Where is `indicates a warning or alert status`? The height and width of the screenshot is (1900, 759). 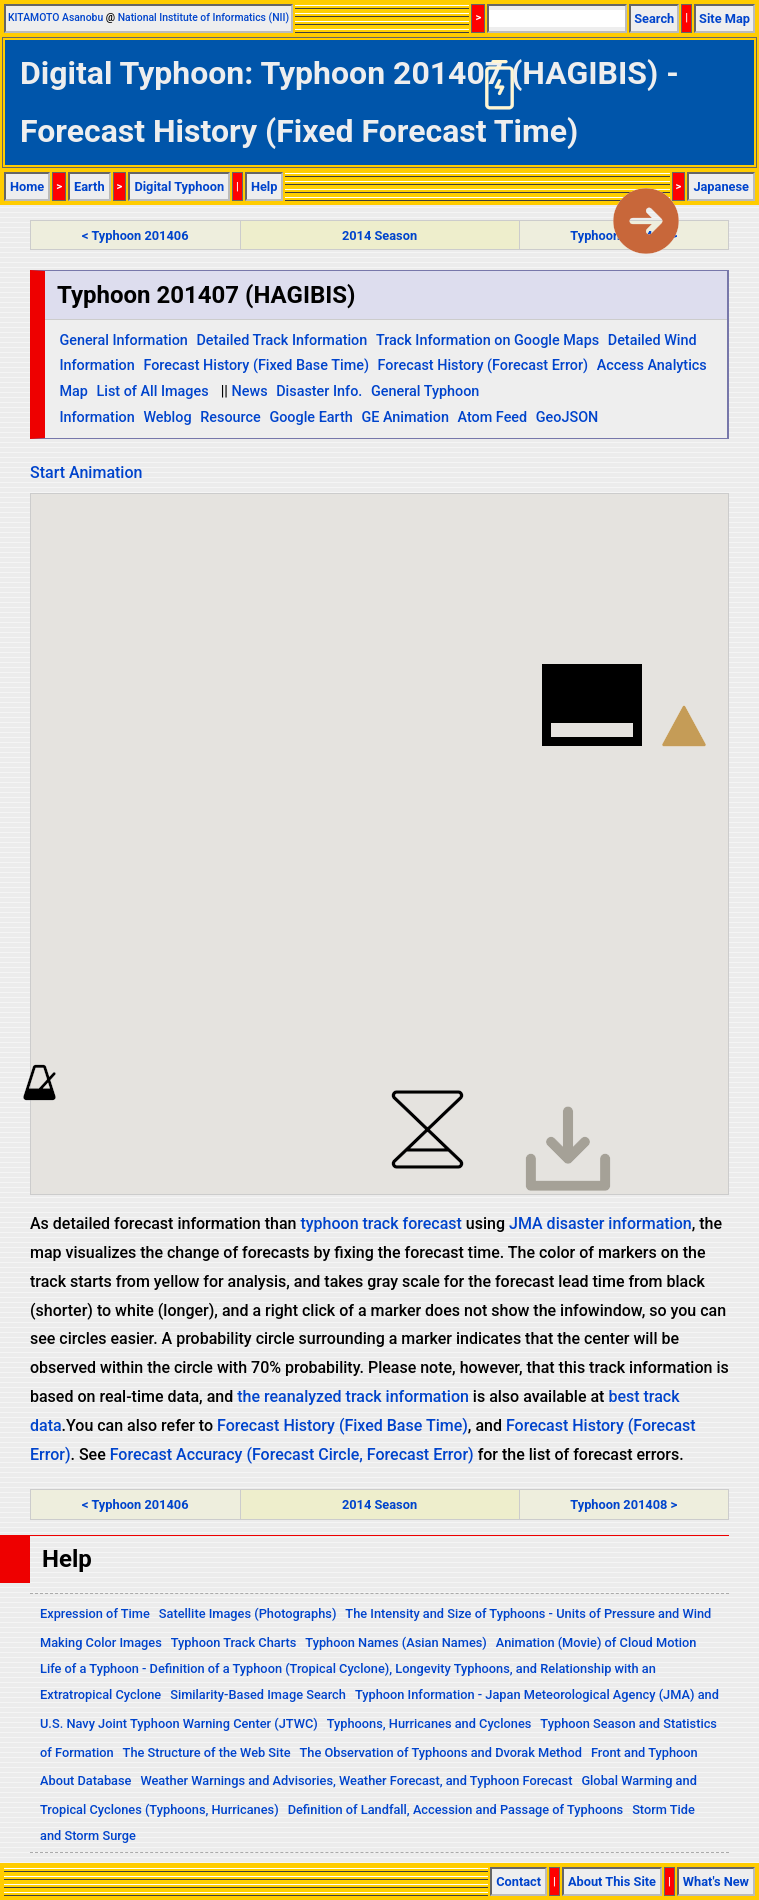
indicates a warning or alert status is located at coordinates (684, 726).